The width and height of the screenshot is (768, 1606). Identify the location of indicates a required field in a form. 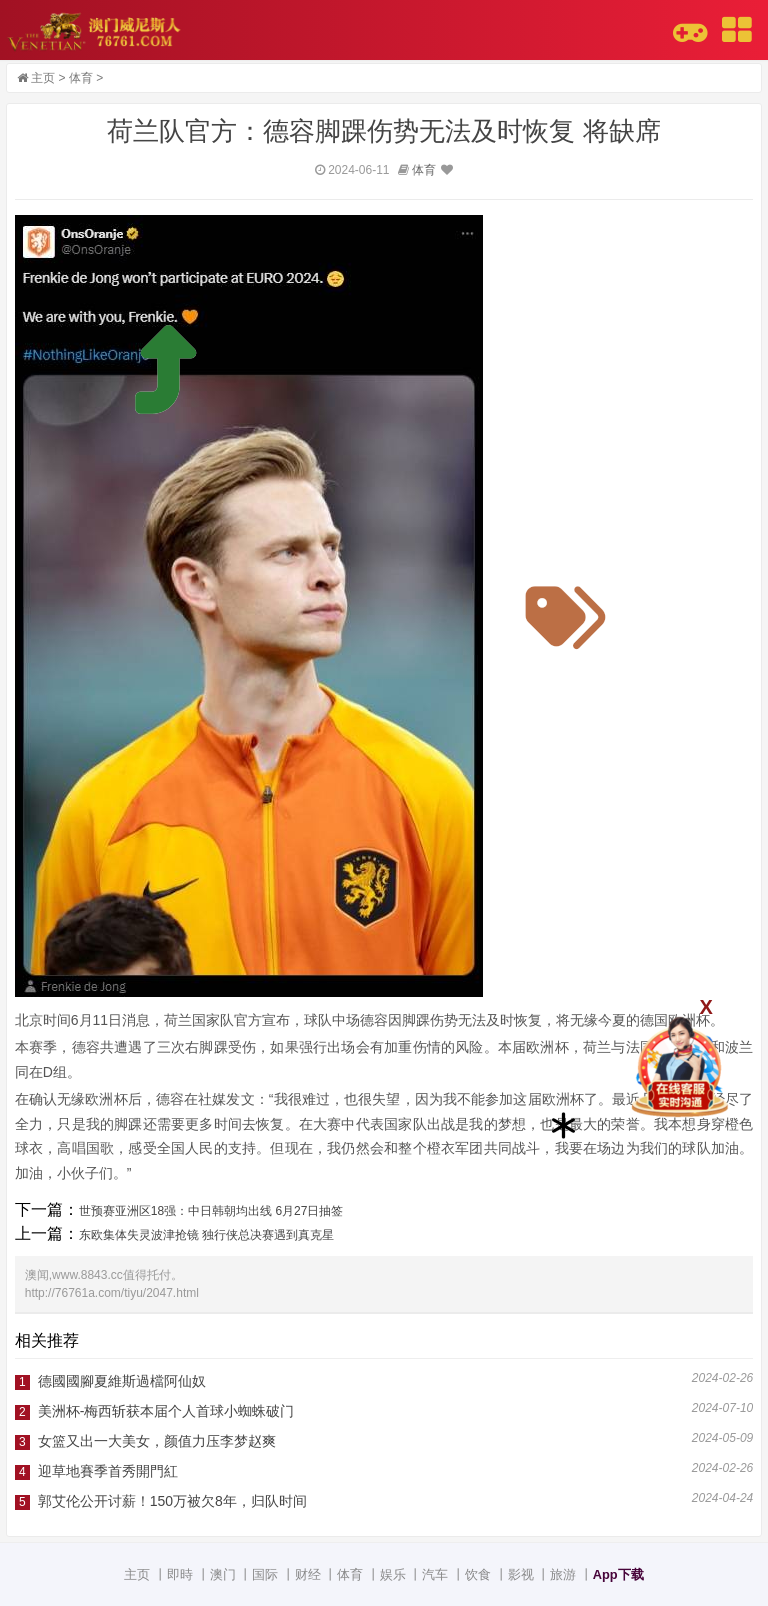
(563, 1125).